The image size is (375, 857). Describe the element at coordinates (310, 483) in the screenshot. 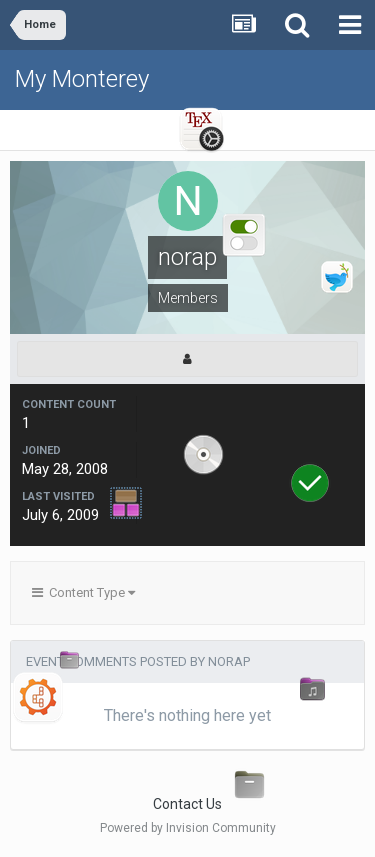

I see `indicates file has been successfully synced and shared` at that location.